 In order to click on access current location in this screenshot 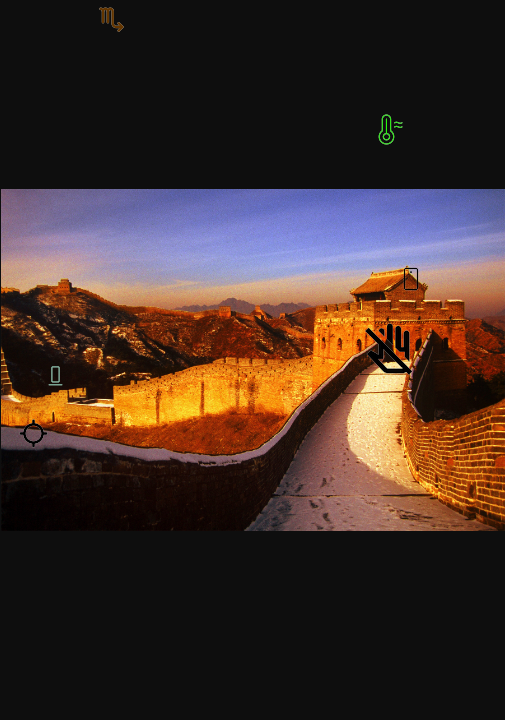, I will do `click(33, 433)`.